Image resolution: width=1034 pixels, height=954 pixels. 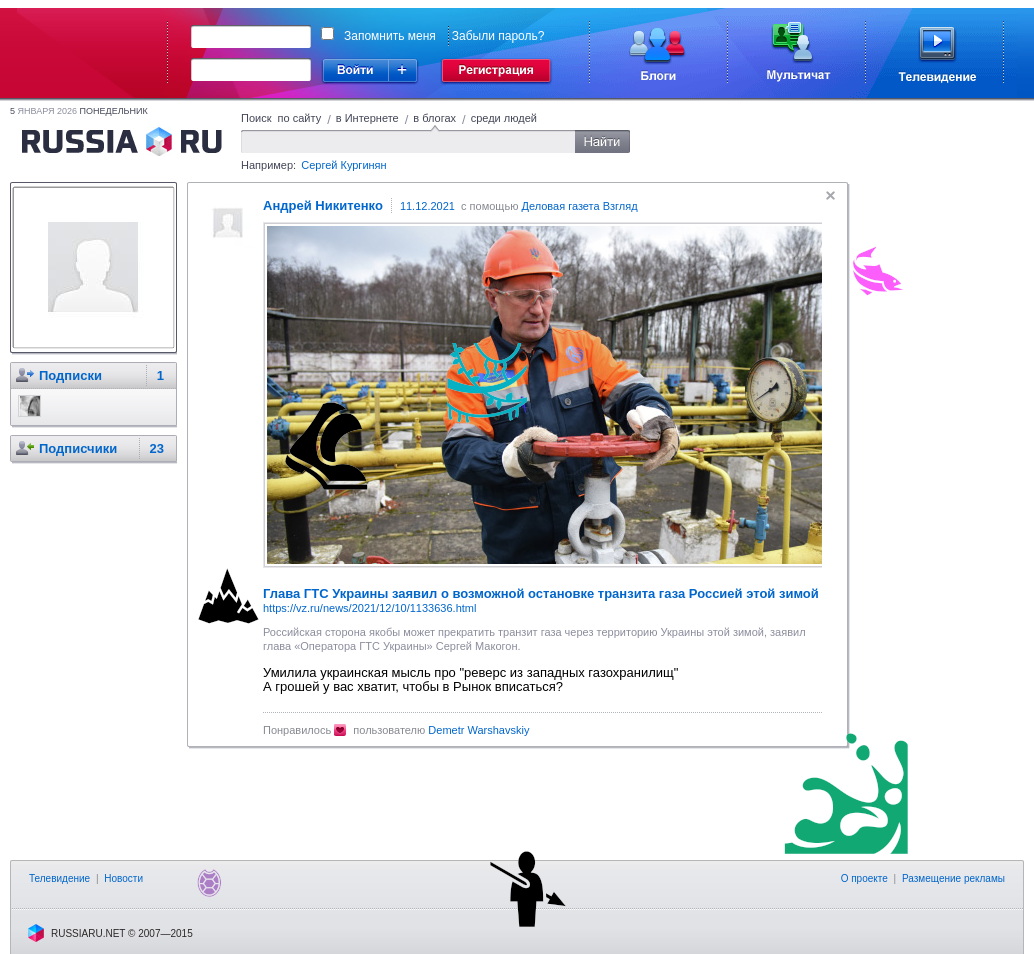 I want to click on indicates a piercing or stabbing attack in a game, so click(x=528, y=889).